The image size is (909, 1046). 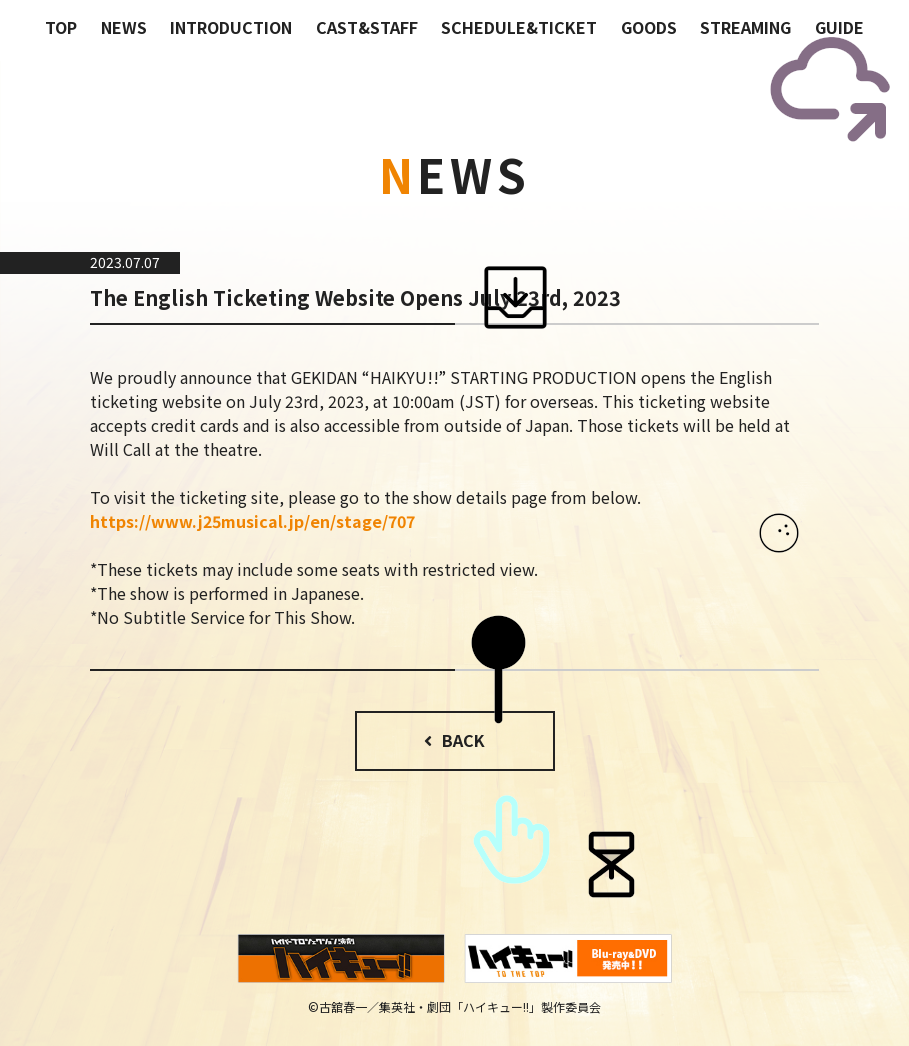 What do you see at coordinates (831, 81) in the screenshot?
I see `share a file to the cloud` at bounding box center [831, 81].